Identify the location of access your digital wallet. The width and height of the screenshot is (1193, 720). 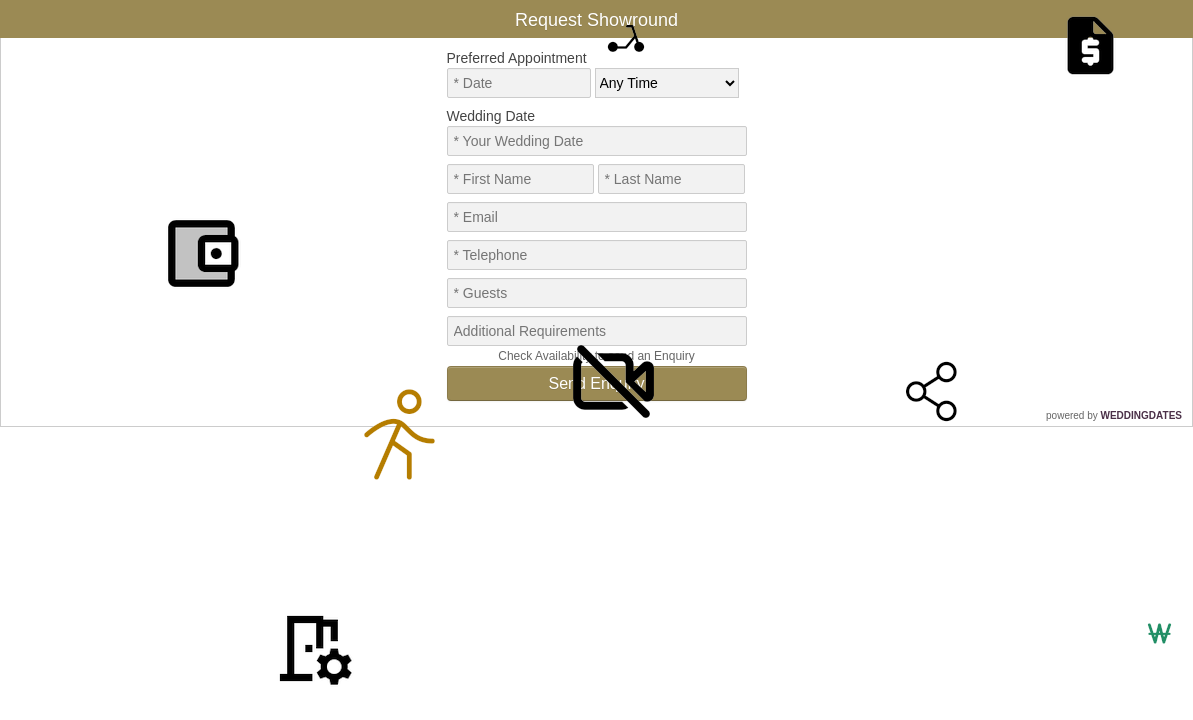
(201, 253).